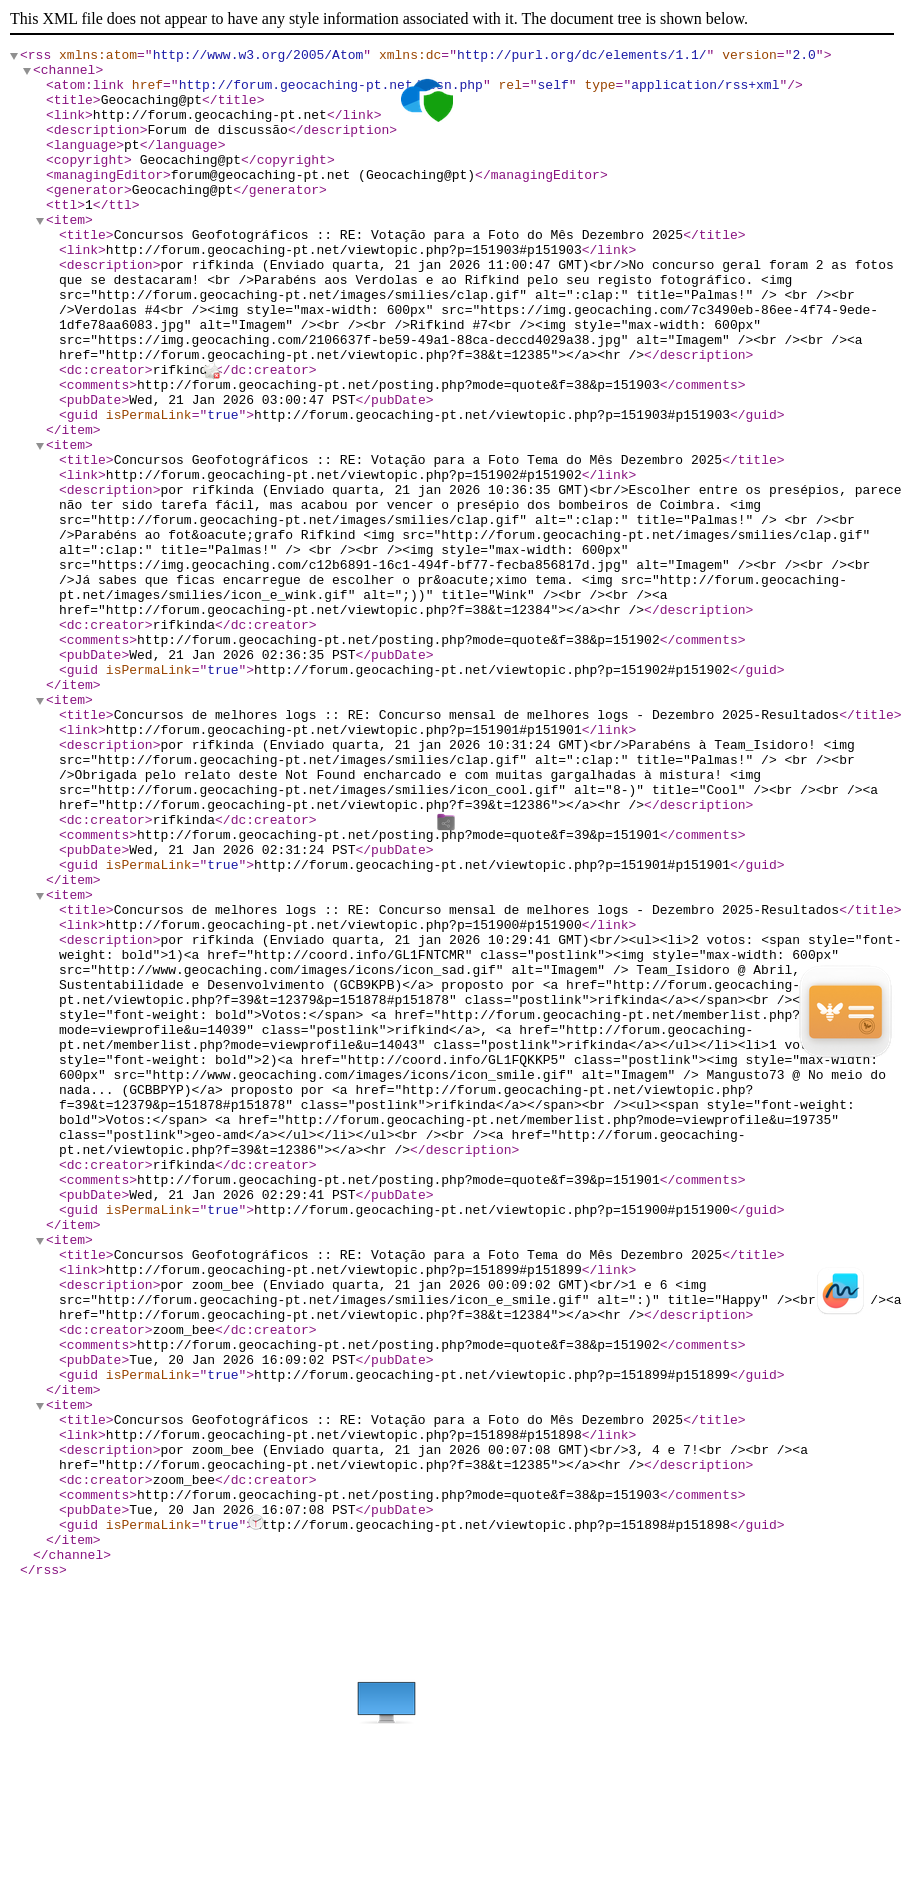  Describe the element at coordinates (446, 822) in the screenshot. I see `open your public shared folder` at that location.